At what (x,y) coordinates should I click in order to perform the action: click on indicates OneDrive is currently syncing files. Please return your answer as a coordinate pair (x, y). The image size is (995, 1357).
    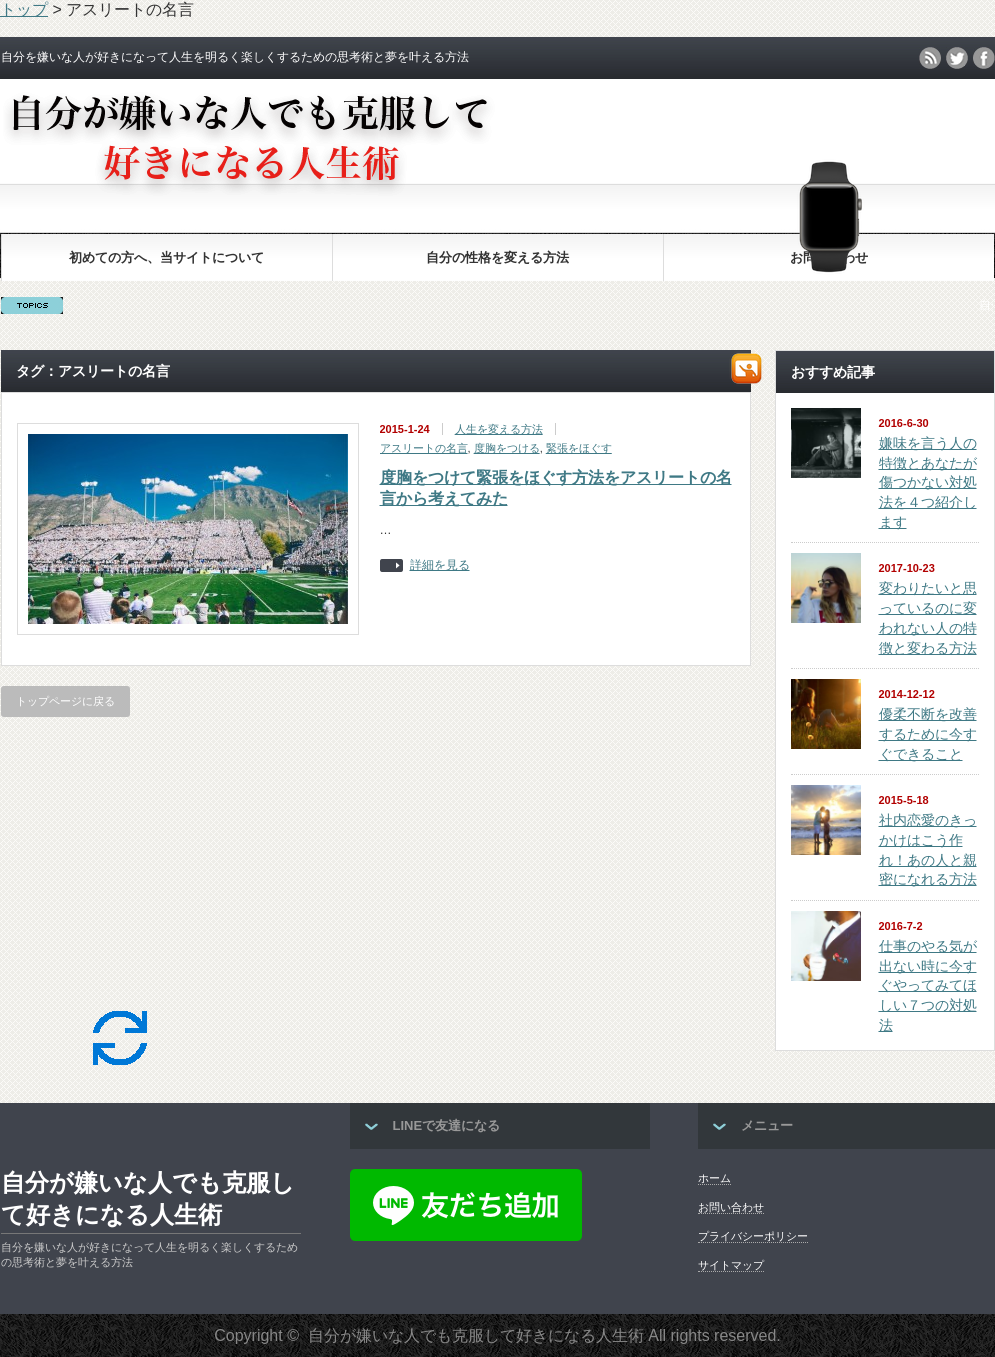
    Looking at the image, I should click on (120, 1038).